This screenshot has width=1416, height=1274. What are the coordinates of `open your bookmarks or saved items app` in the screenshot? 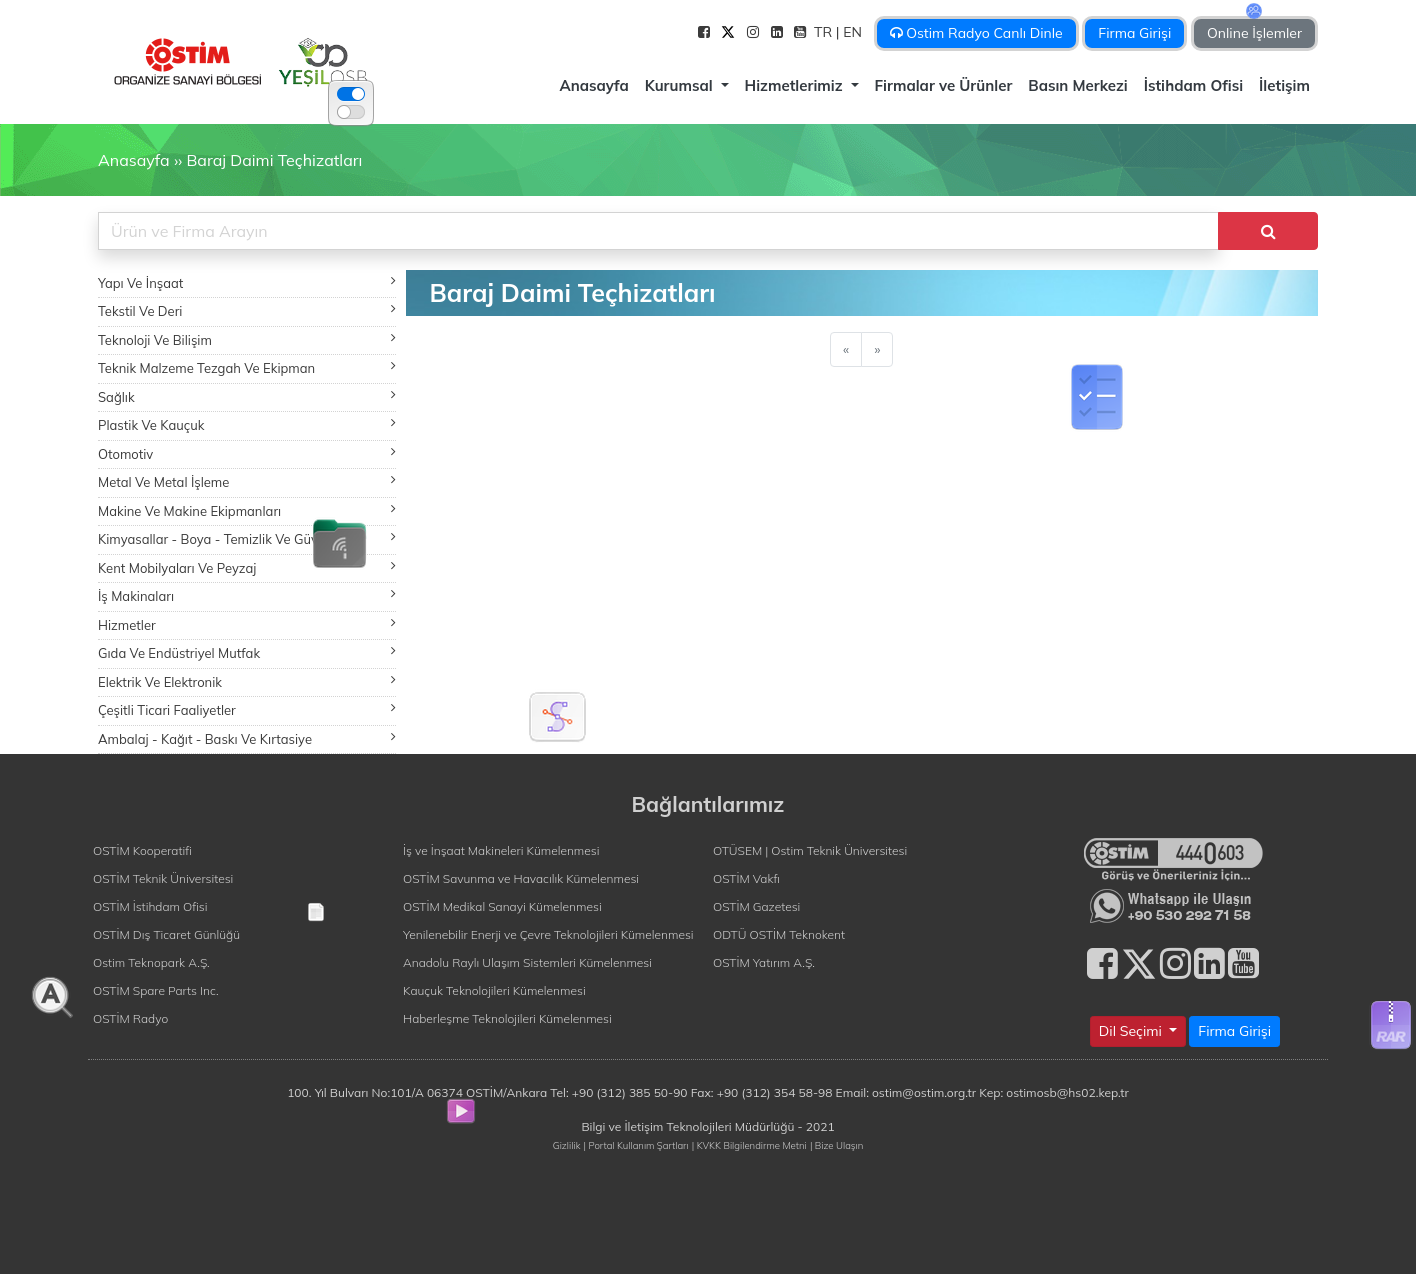 It's located at (1097, 397).